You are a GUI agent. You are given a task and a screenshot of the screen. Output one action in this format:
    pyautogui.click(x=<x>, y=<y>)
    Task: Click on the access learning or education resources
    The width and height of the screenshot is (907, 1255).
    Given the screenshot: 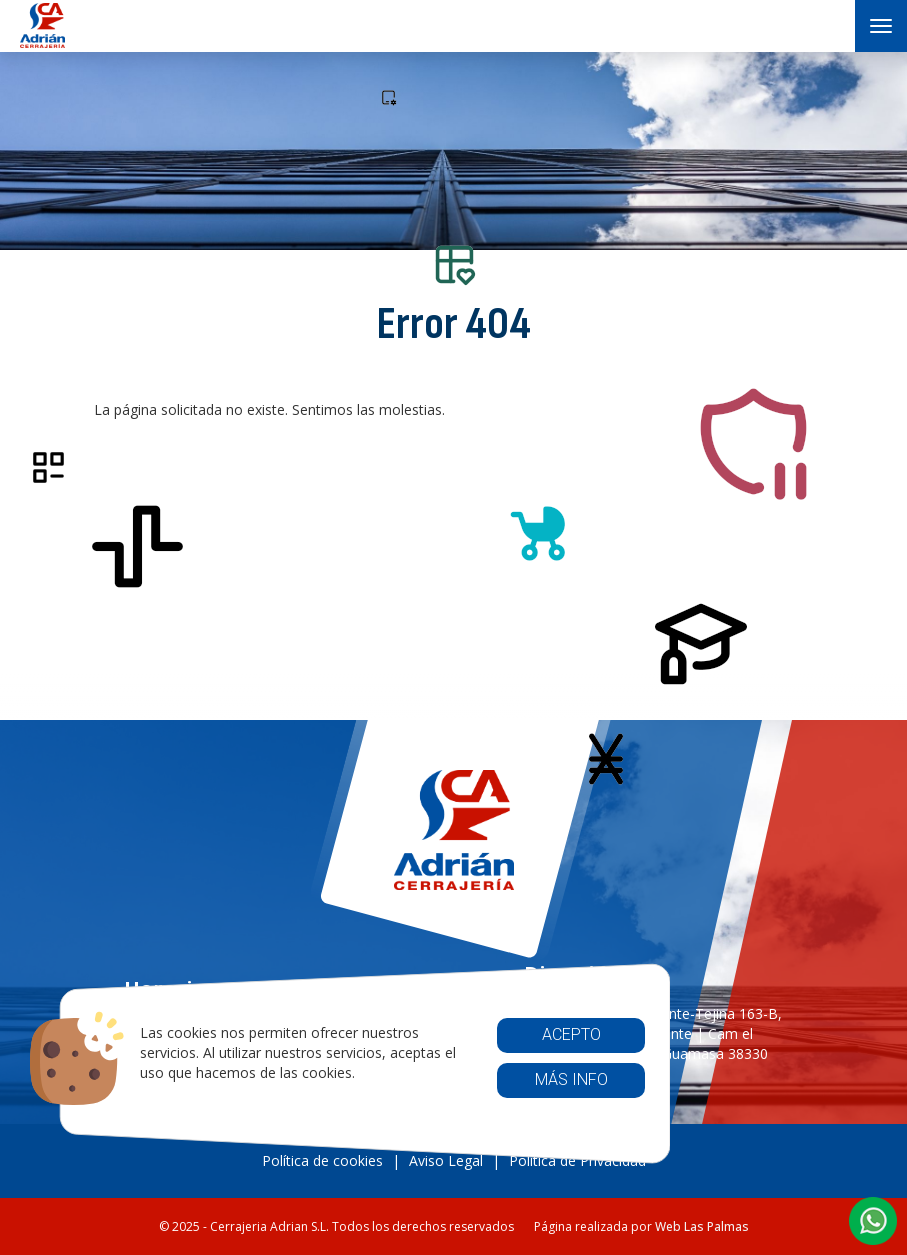 What is the action you would take?
    pyautogui.click(x=701, y=644)
    